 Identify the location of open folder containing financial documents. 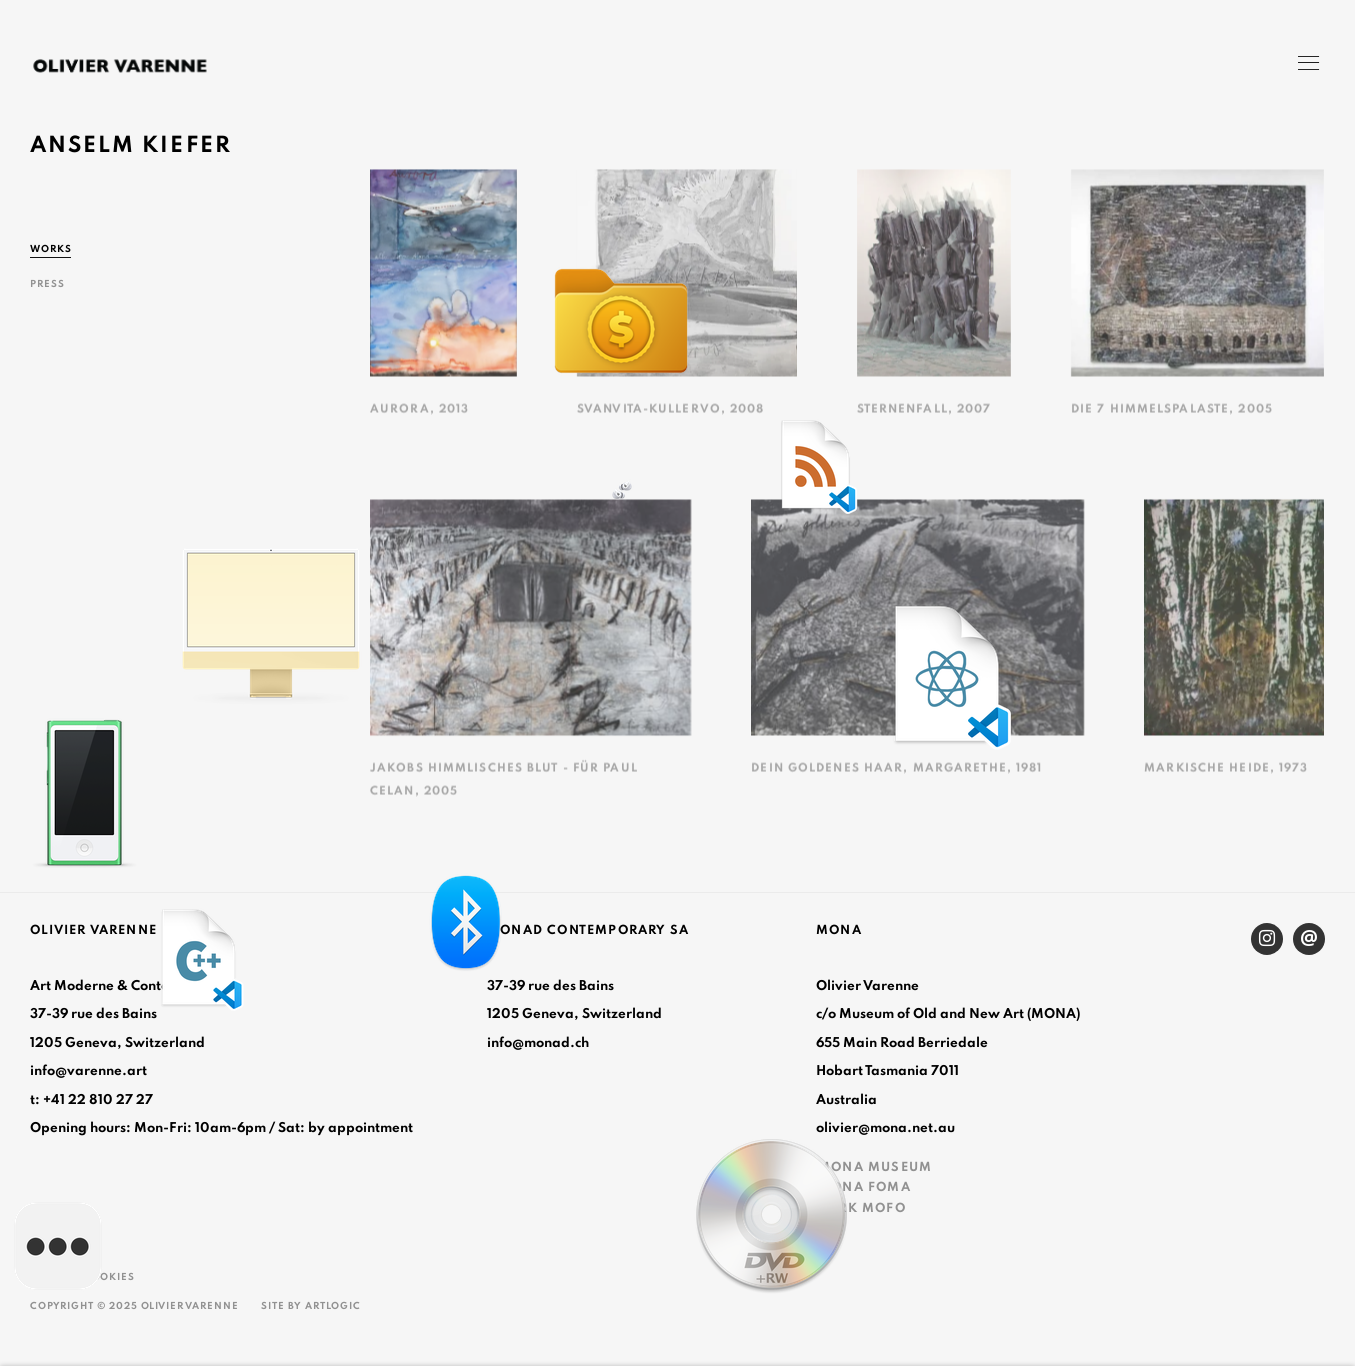
(620, 324).